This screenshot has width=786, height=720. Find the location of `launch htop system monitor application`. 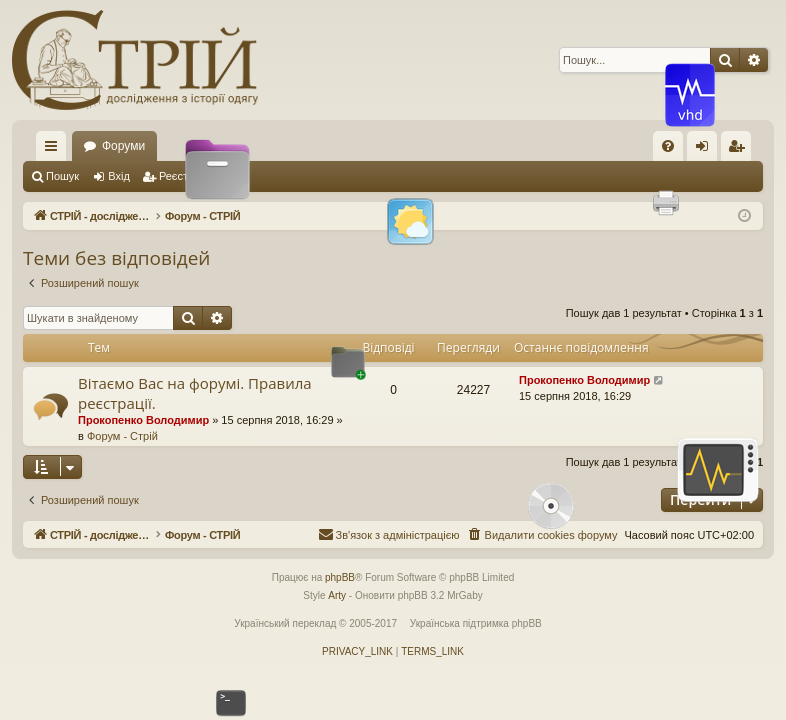

launch htop system monitor application is located at coordinates (718, 470).